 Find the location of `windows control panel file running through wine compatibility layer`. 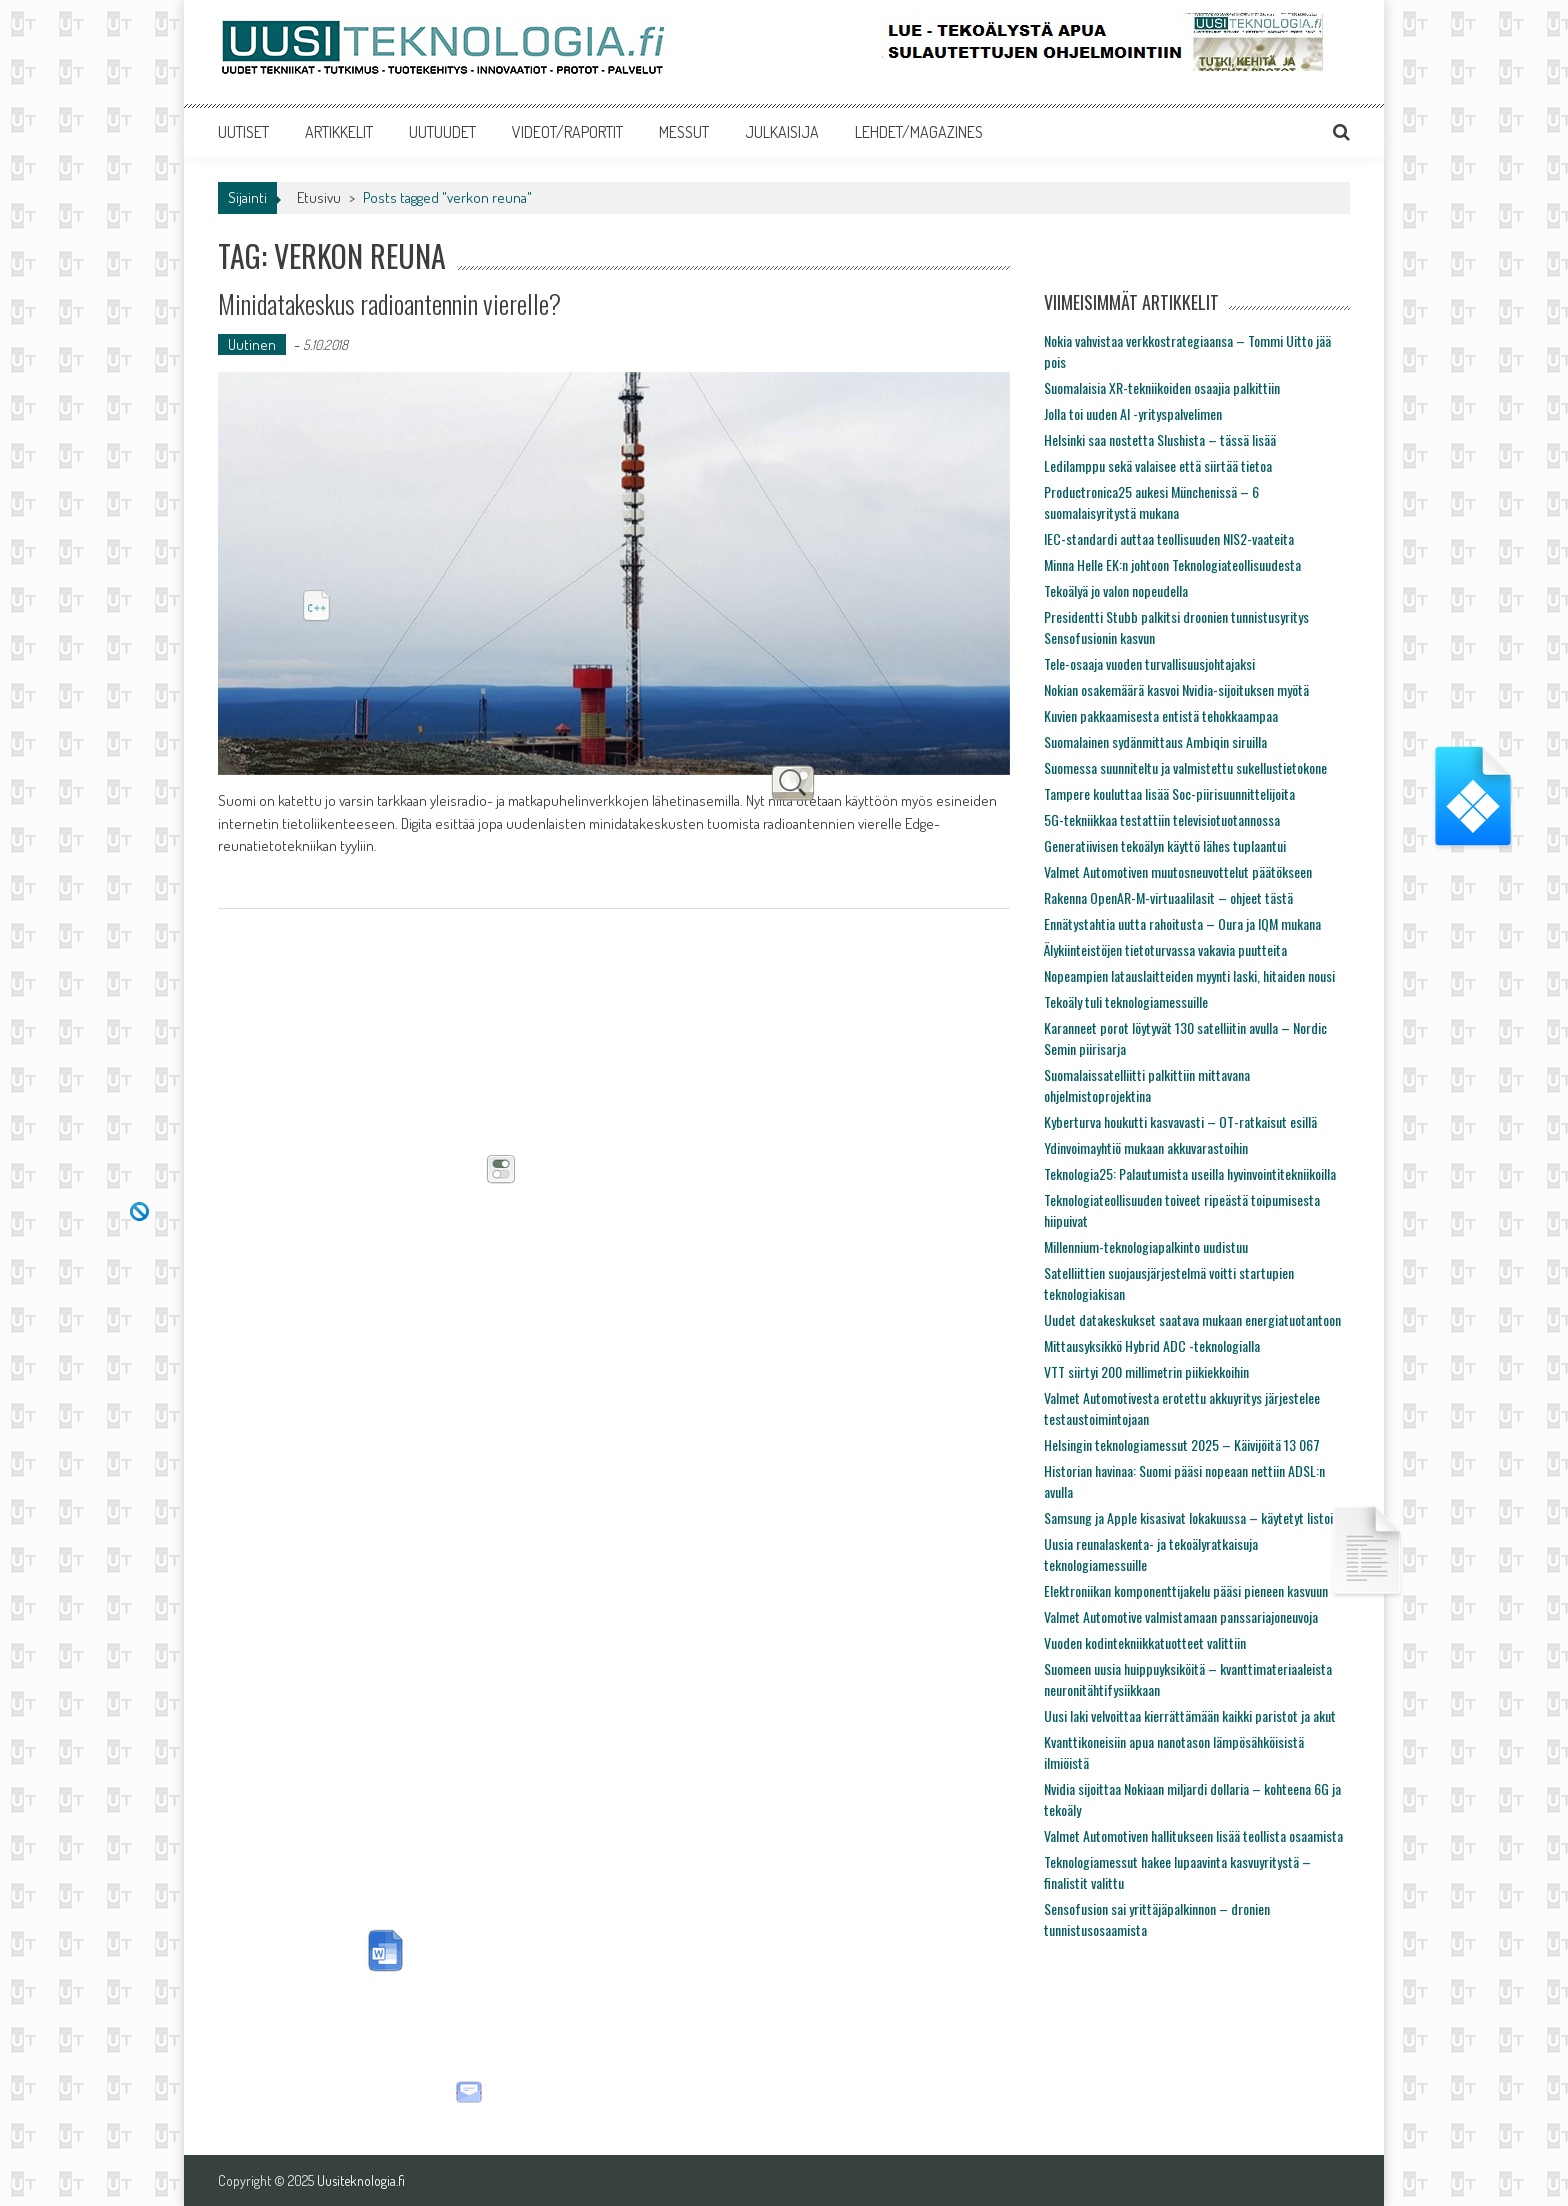

windows control panel file running through wine compatibility layer is located at coordinates (1473, 798).